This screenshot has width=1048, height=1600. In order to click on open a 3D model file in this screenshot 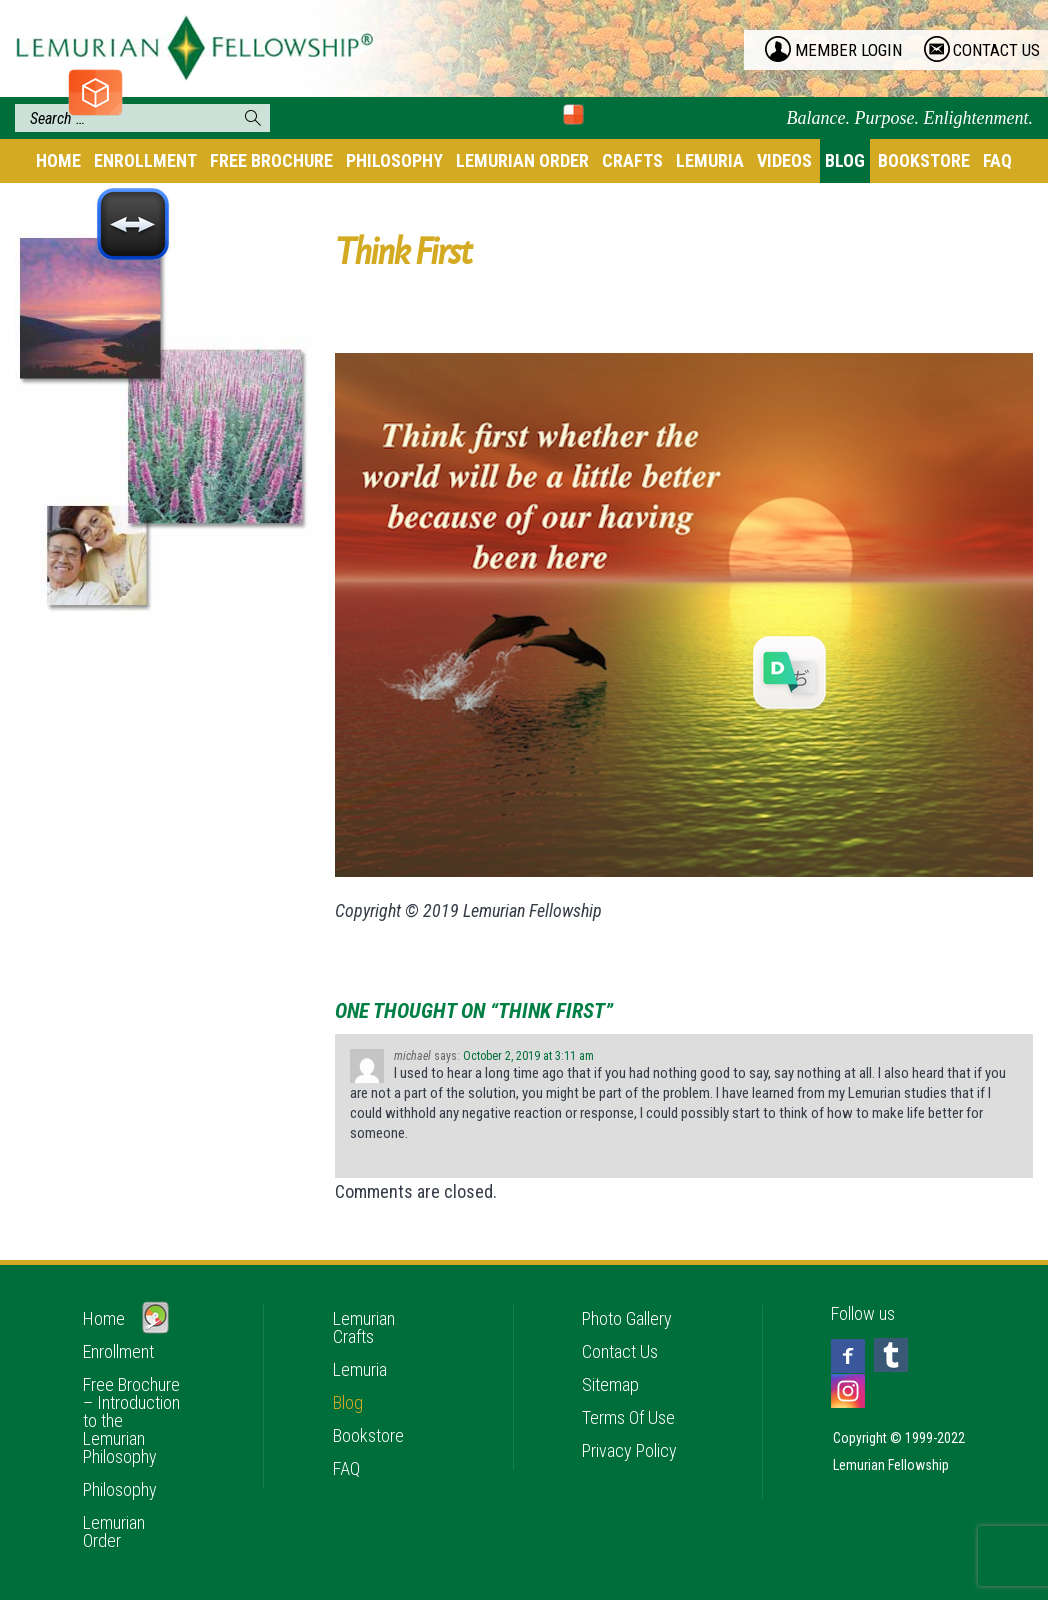, I will do `click(95, 90)`.